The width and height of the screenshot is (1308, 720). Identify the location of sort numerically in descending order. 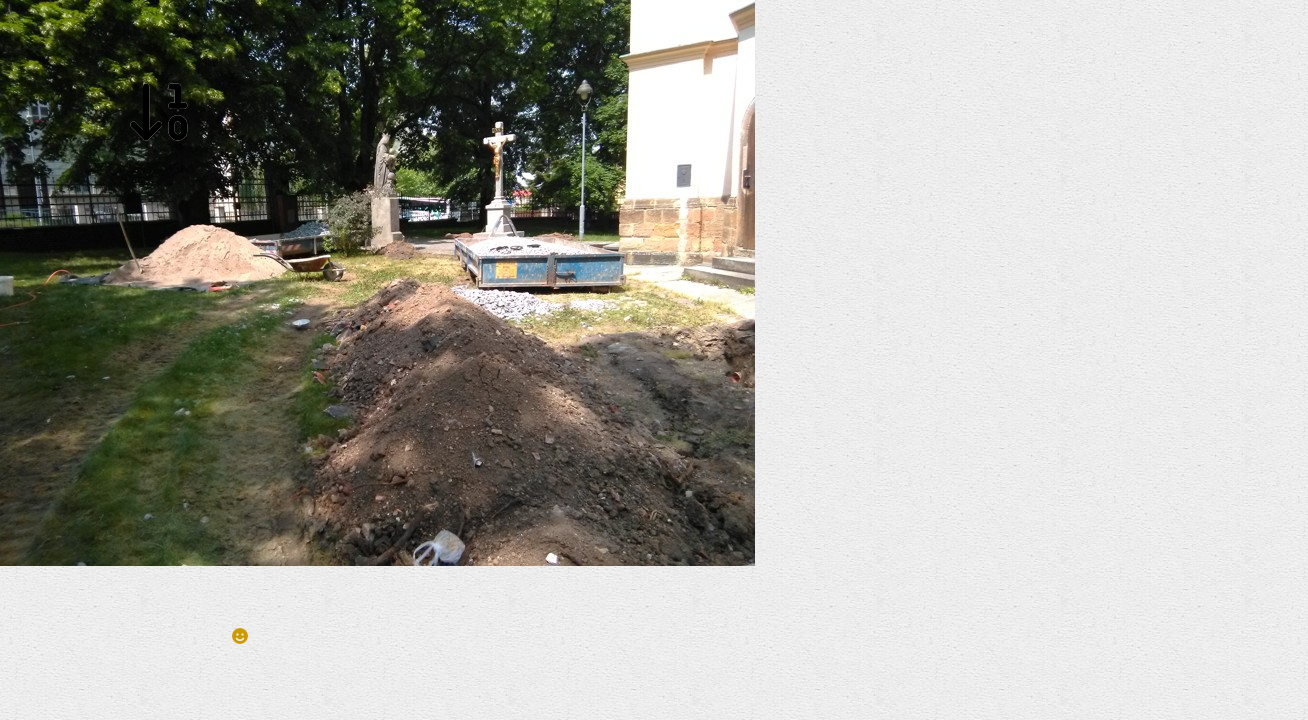
(162, 112).